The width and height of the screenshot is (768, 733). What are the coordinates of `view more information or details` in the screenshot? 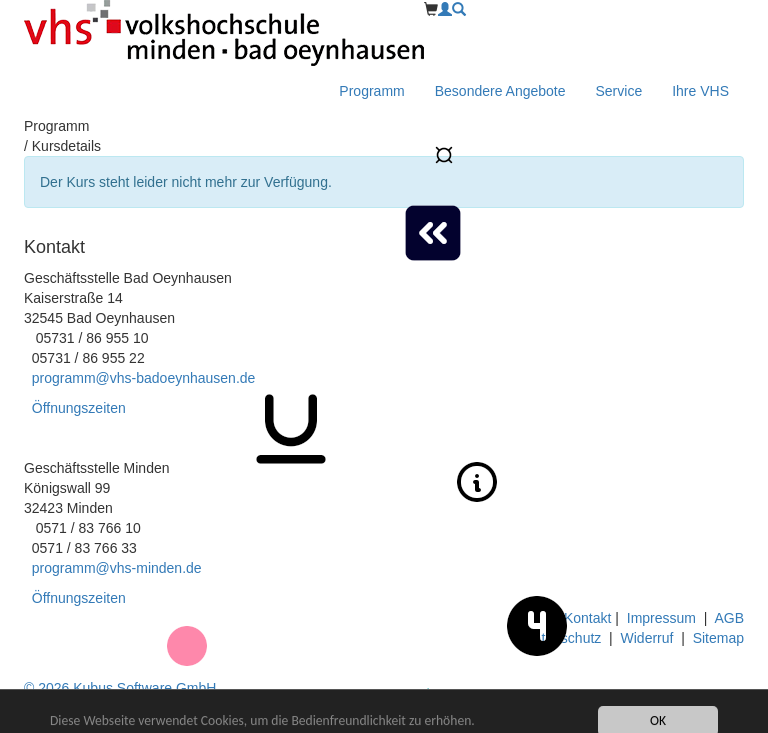 It's located at (477, 482).